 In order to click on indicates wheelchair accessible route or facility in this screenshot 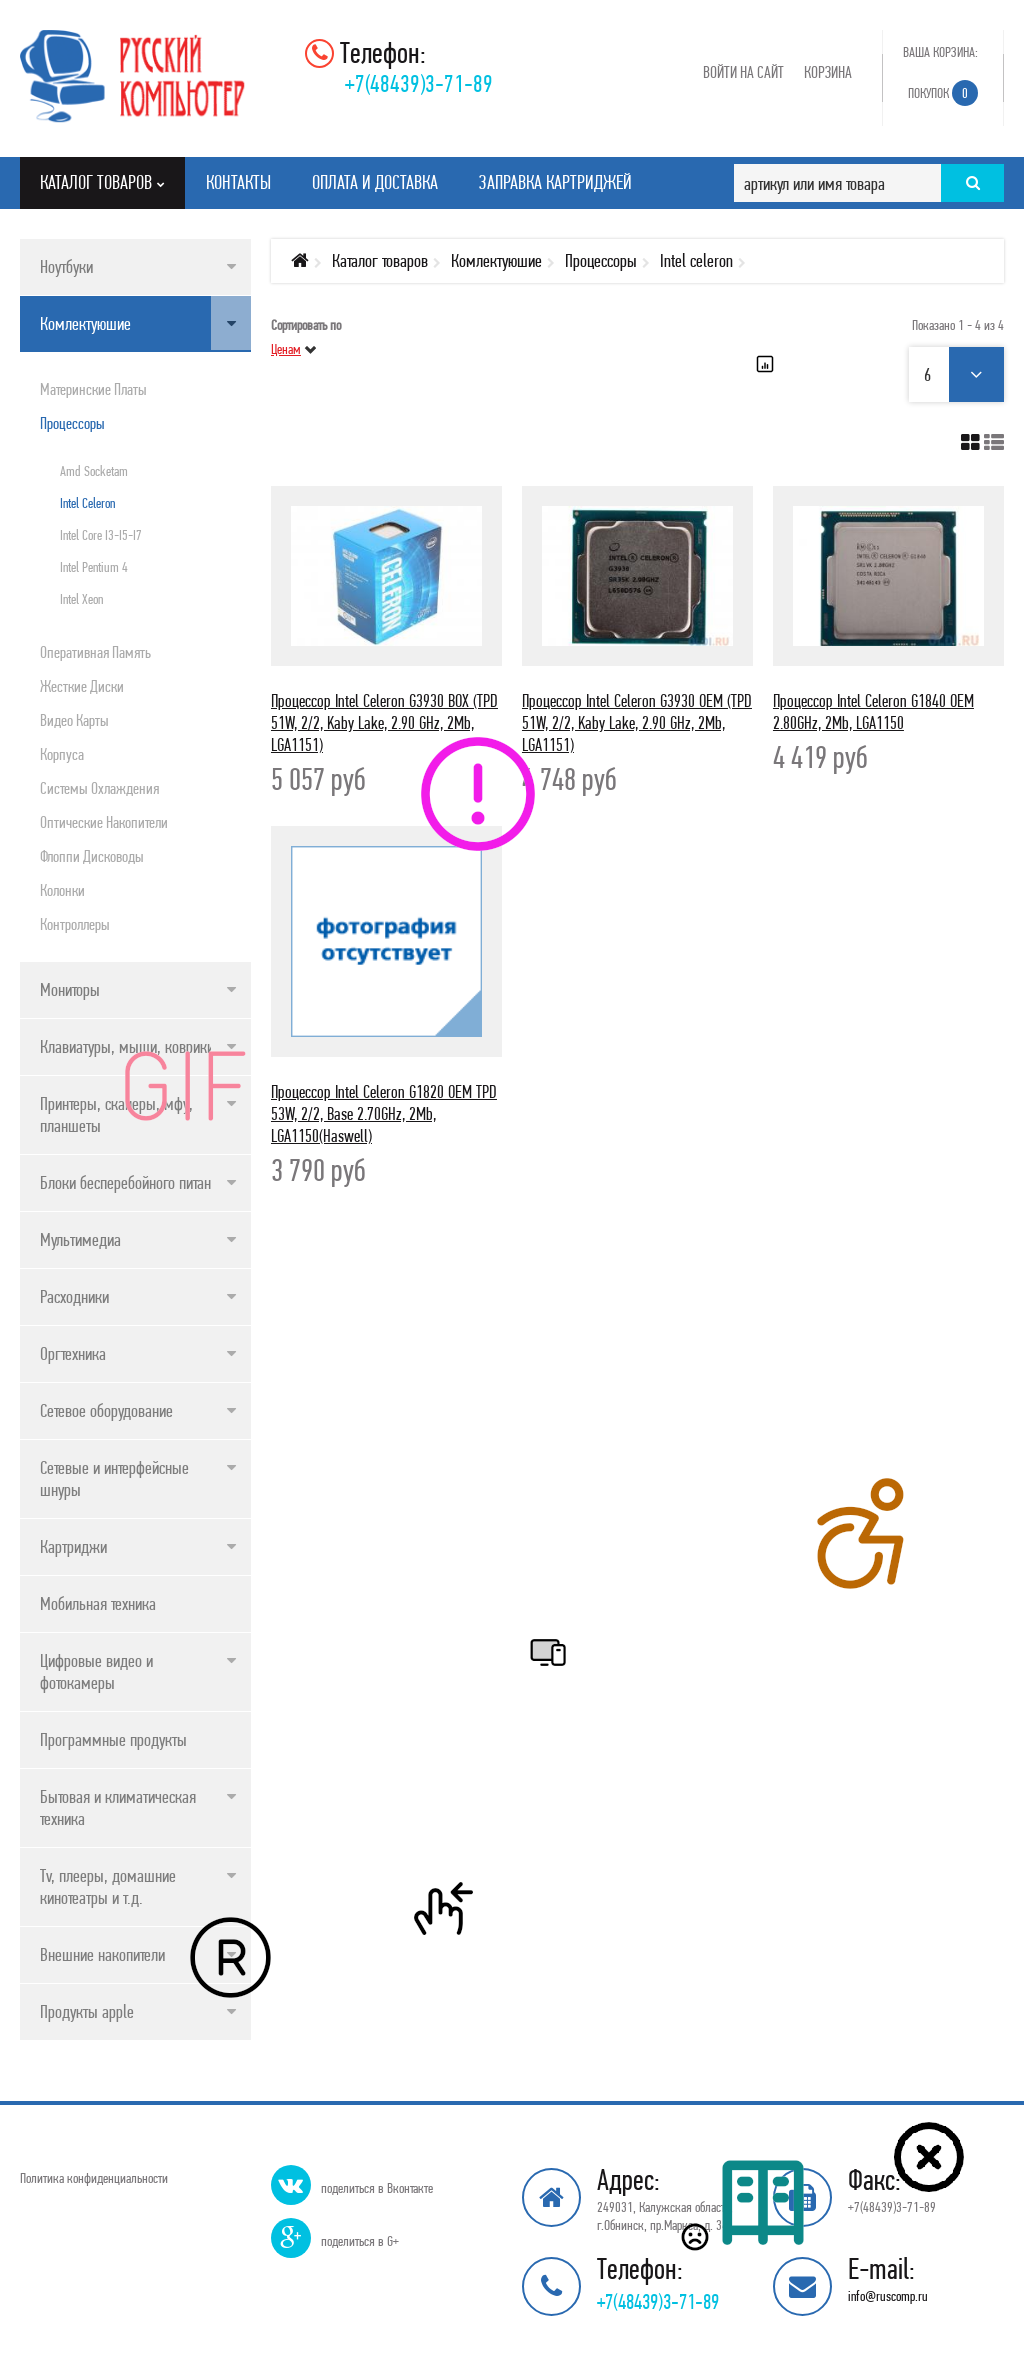, I will do `click(862, 1535)`.